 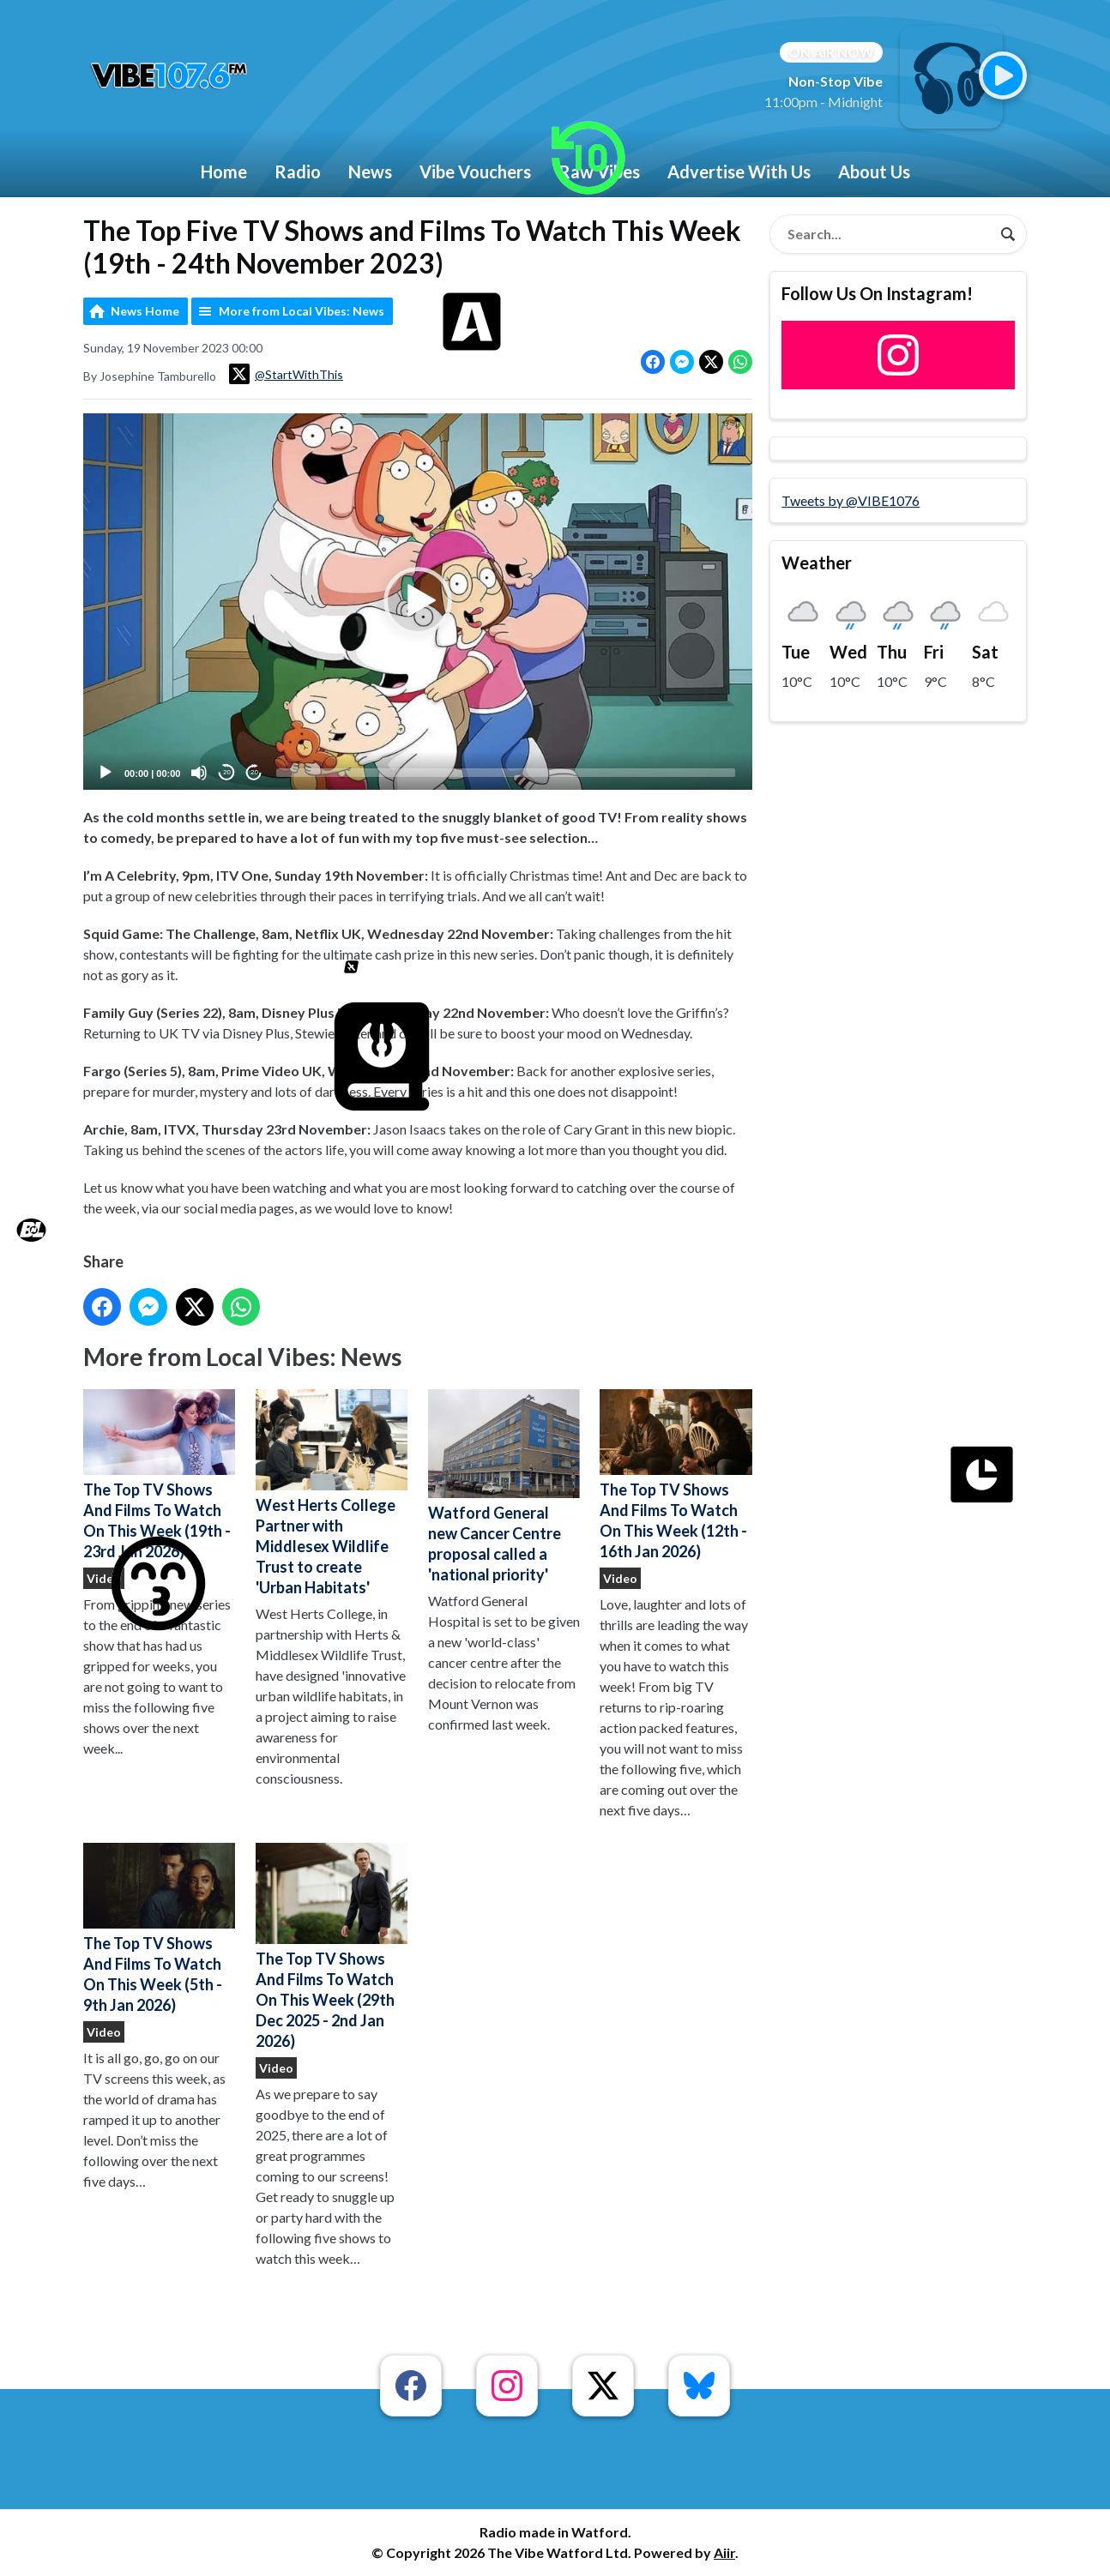 I want to click on buysellads logo, so click(x=472, y=322).